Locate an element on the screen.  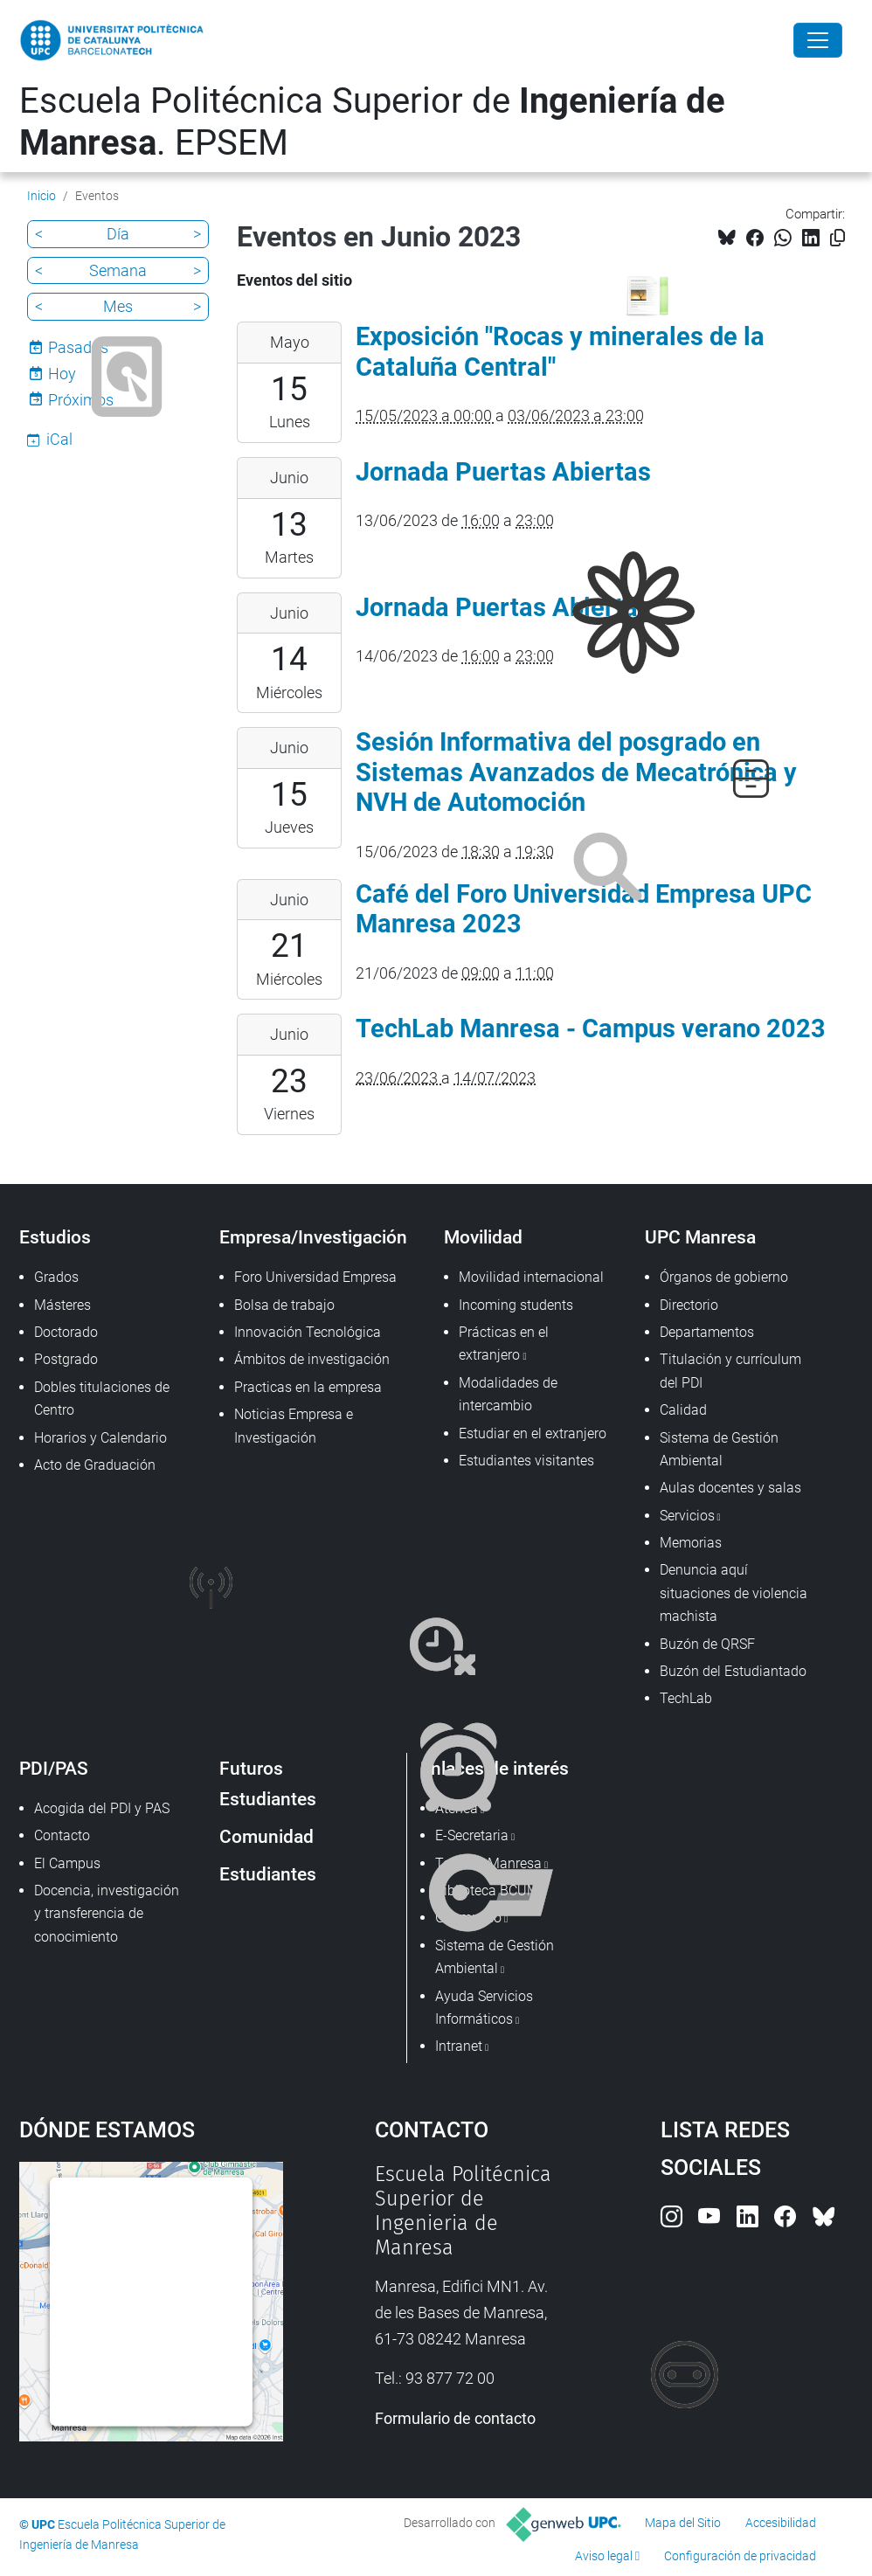
search for content or items is located at coordinates (607, 866).